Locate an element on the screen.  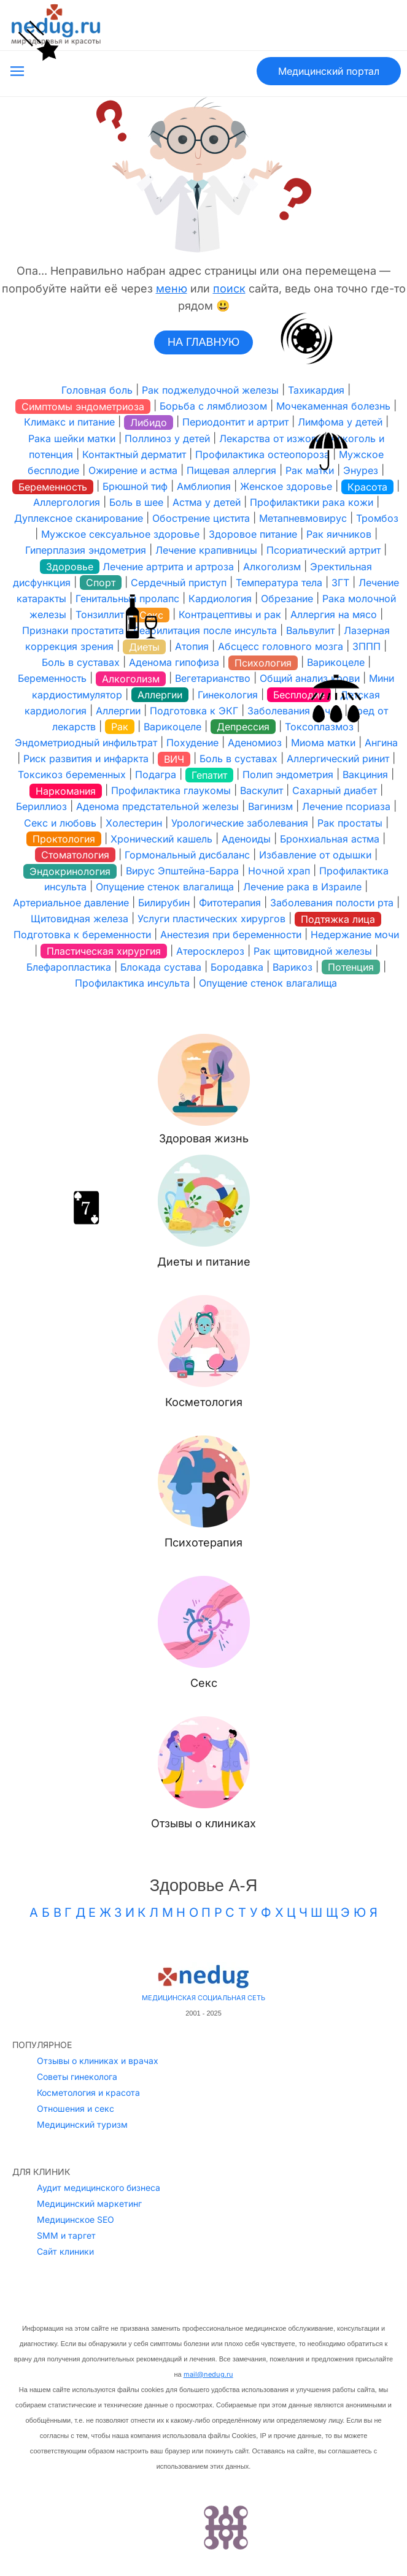
indicates a shooting star event or animation is located at coordinates (38, 40).